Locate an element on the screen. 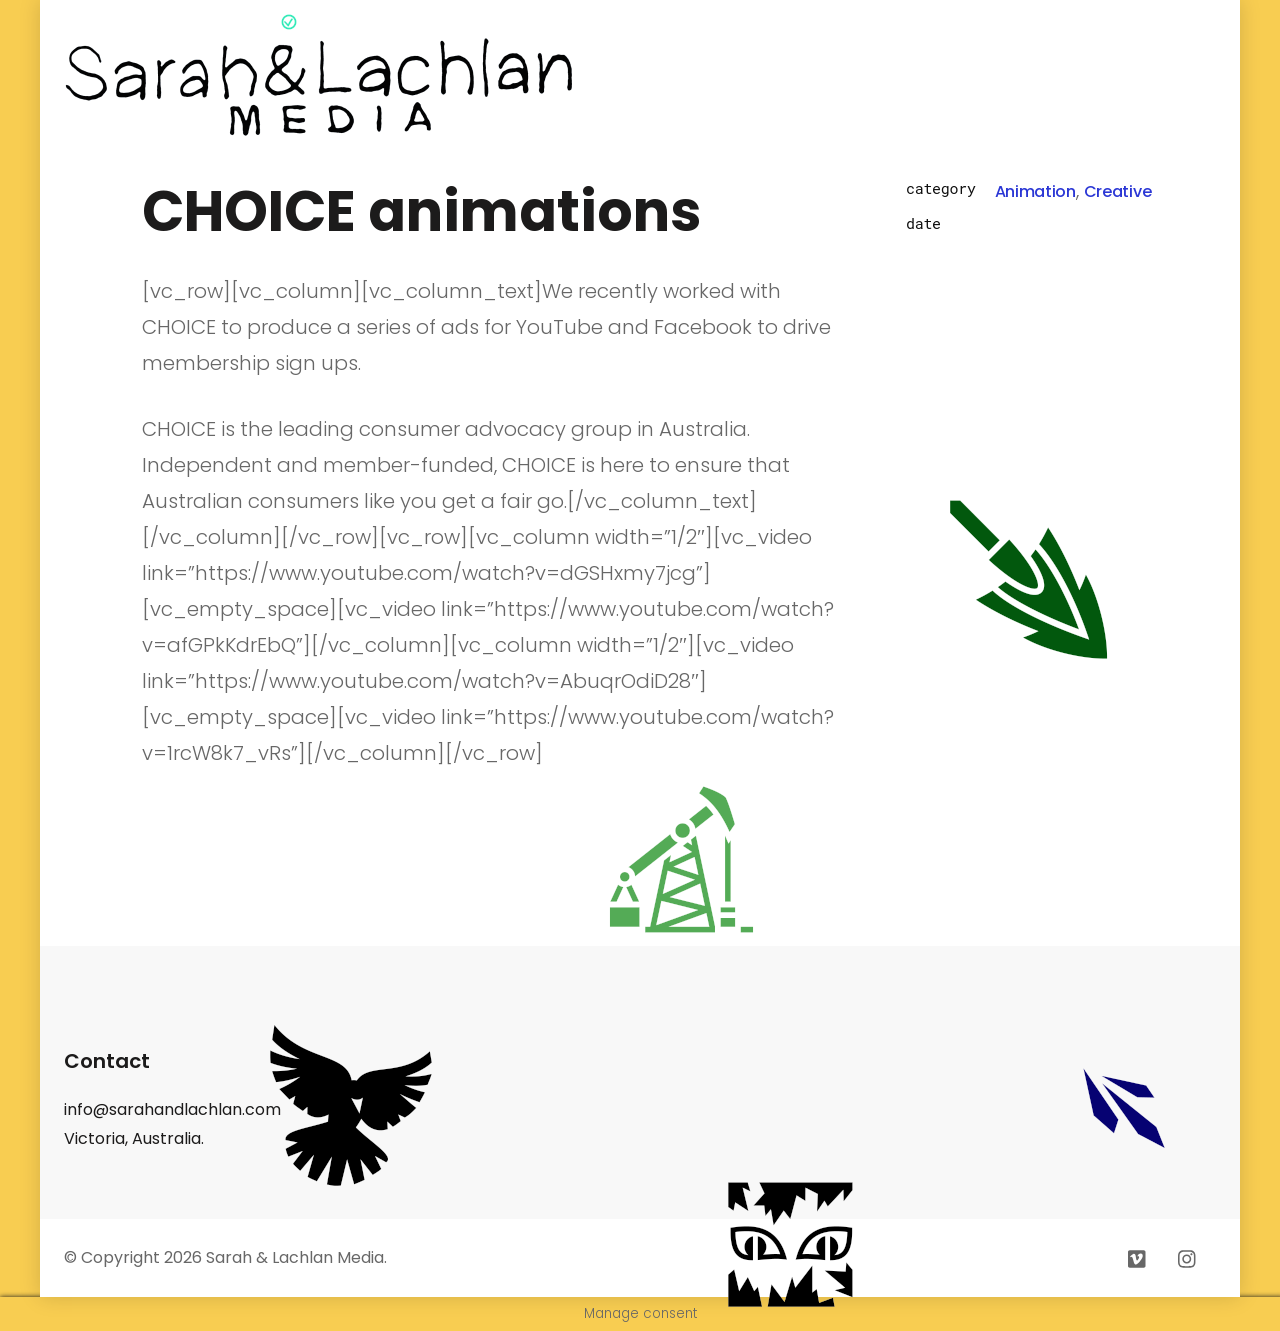  equip spear hook weapon is located at coordinates (1028, 578).